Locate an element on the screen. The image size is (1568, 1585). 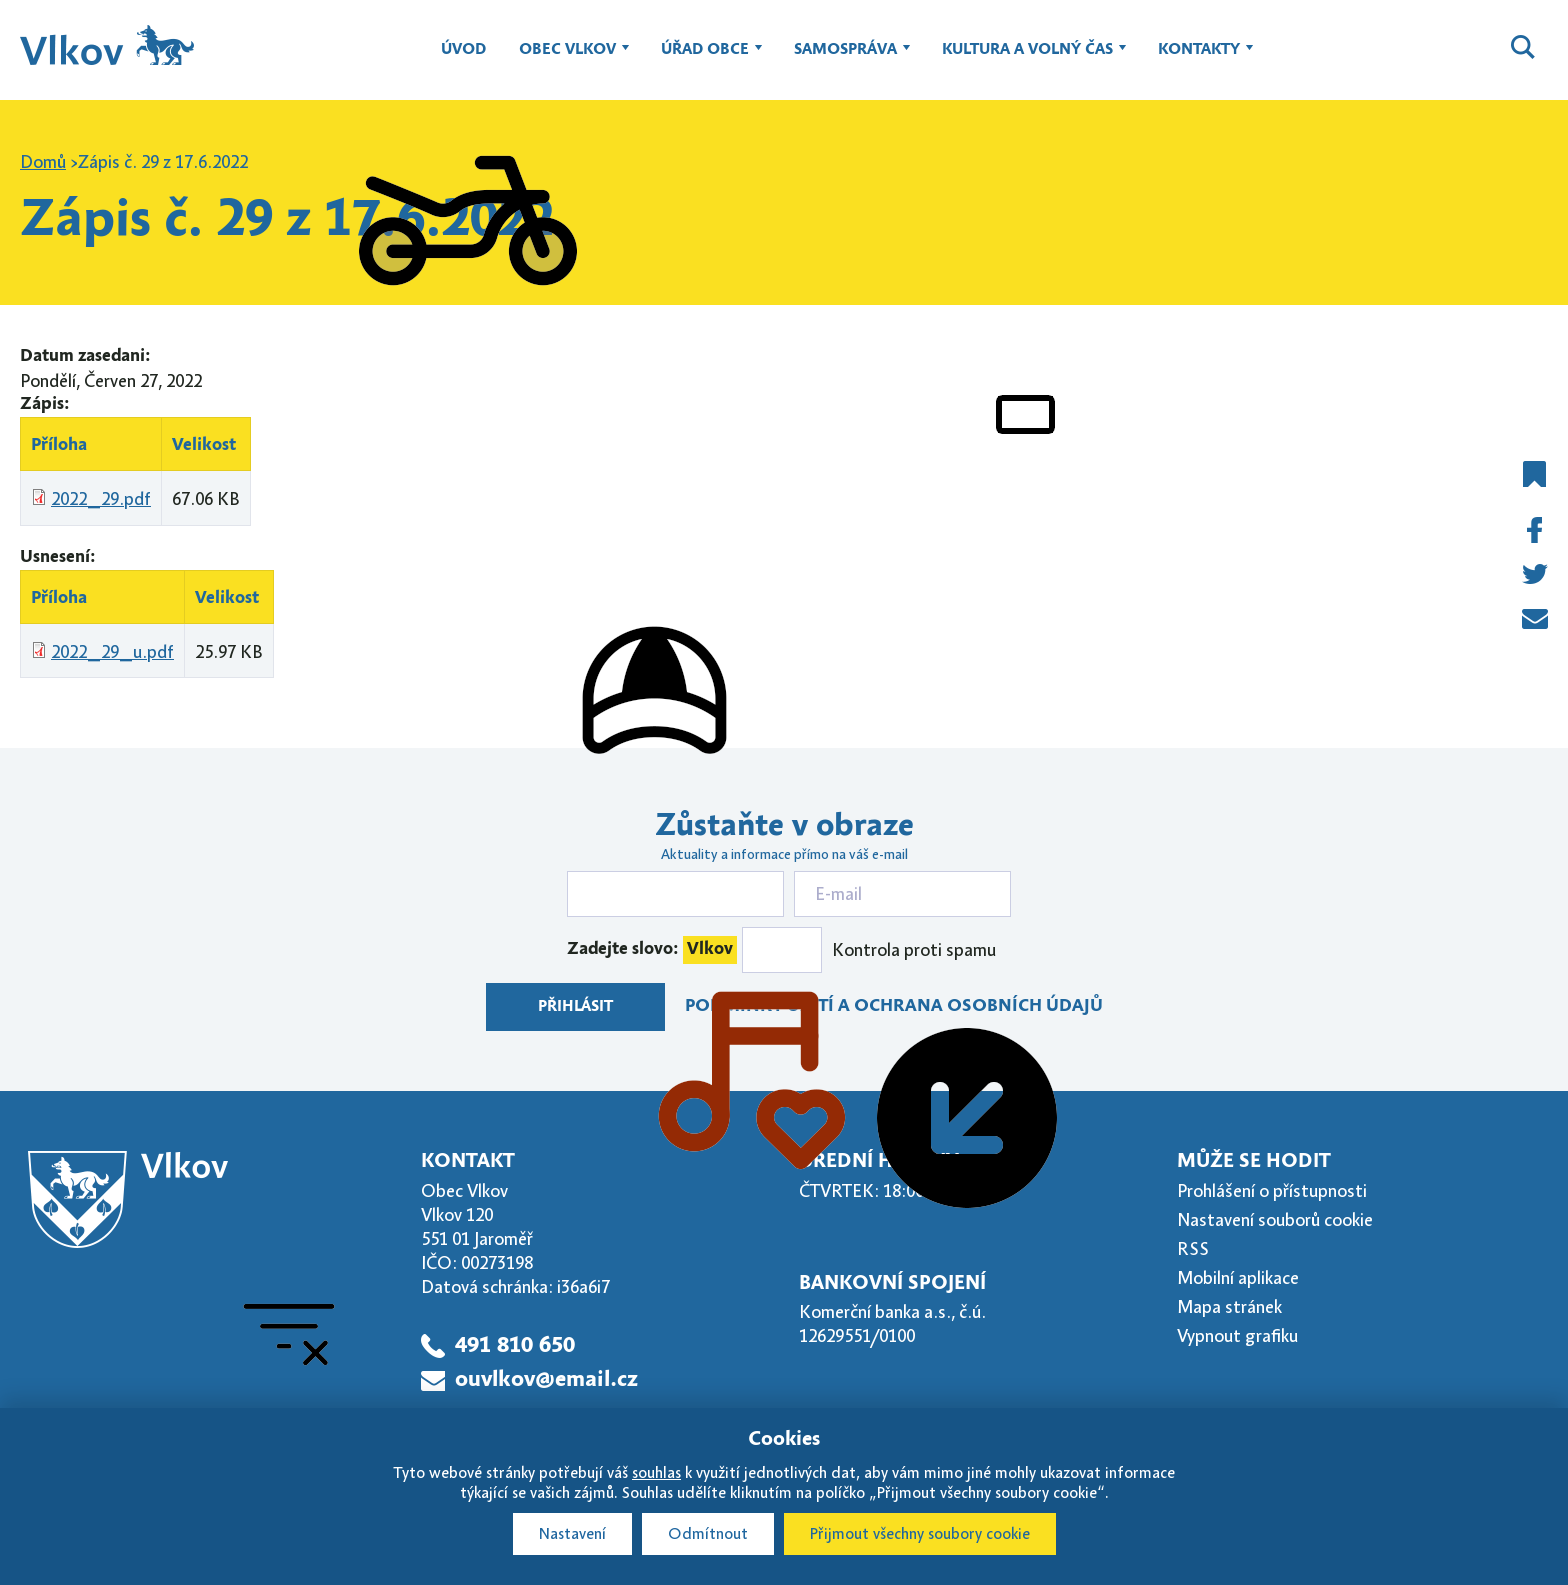
clear all active filters is located at coordinates (289, 1323).